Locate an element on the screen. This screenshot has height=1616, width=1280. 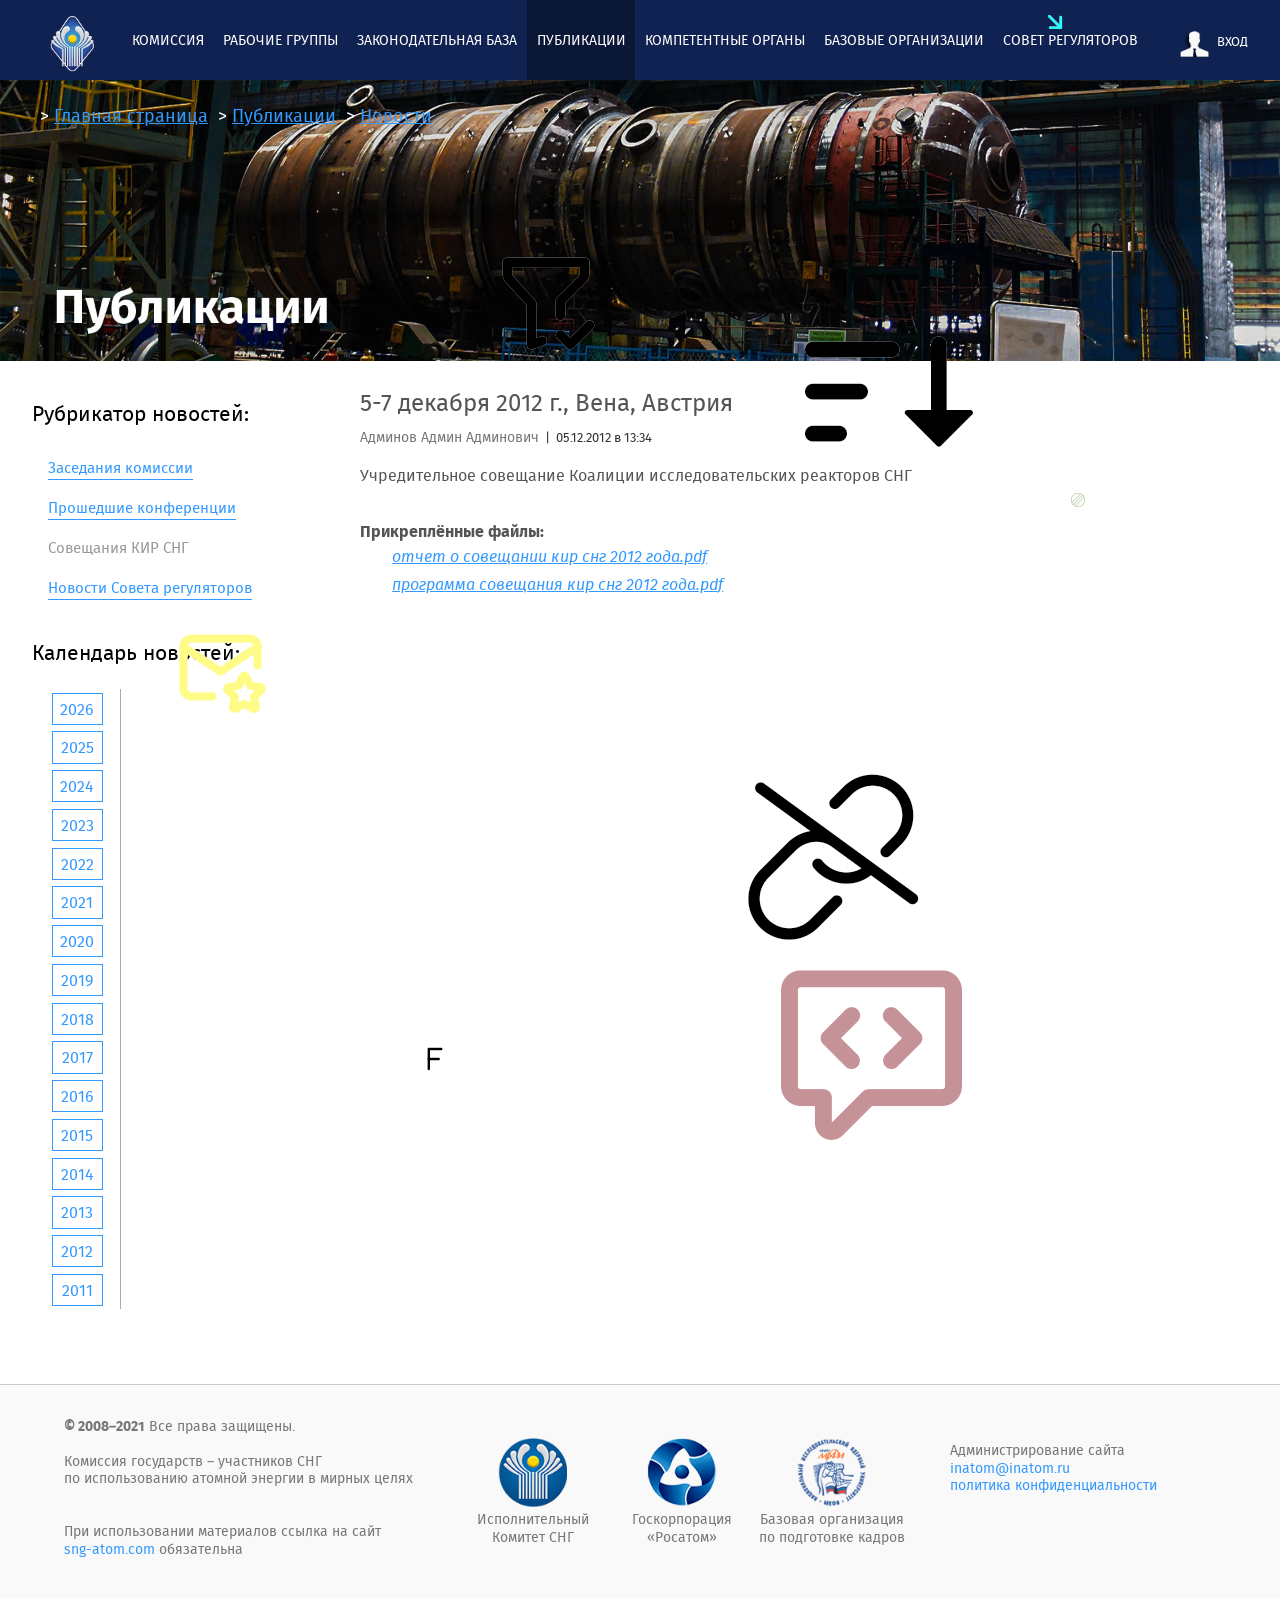
navigate to the next item diagonally is located at coordinates (1055, 22).